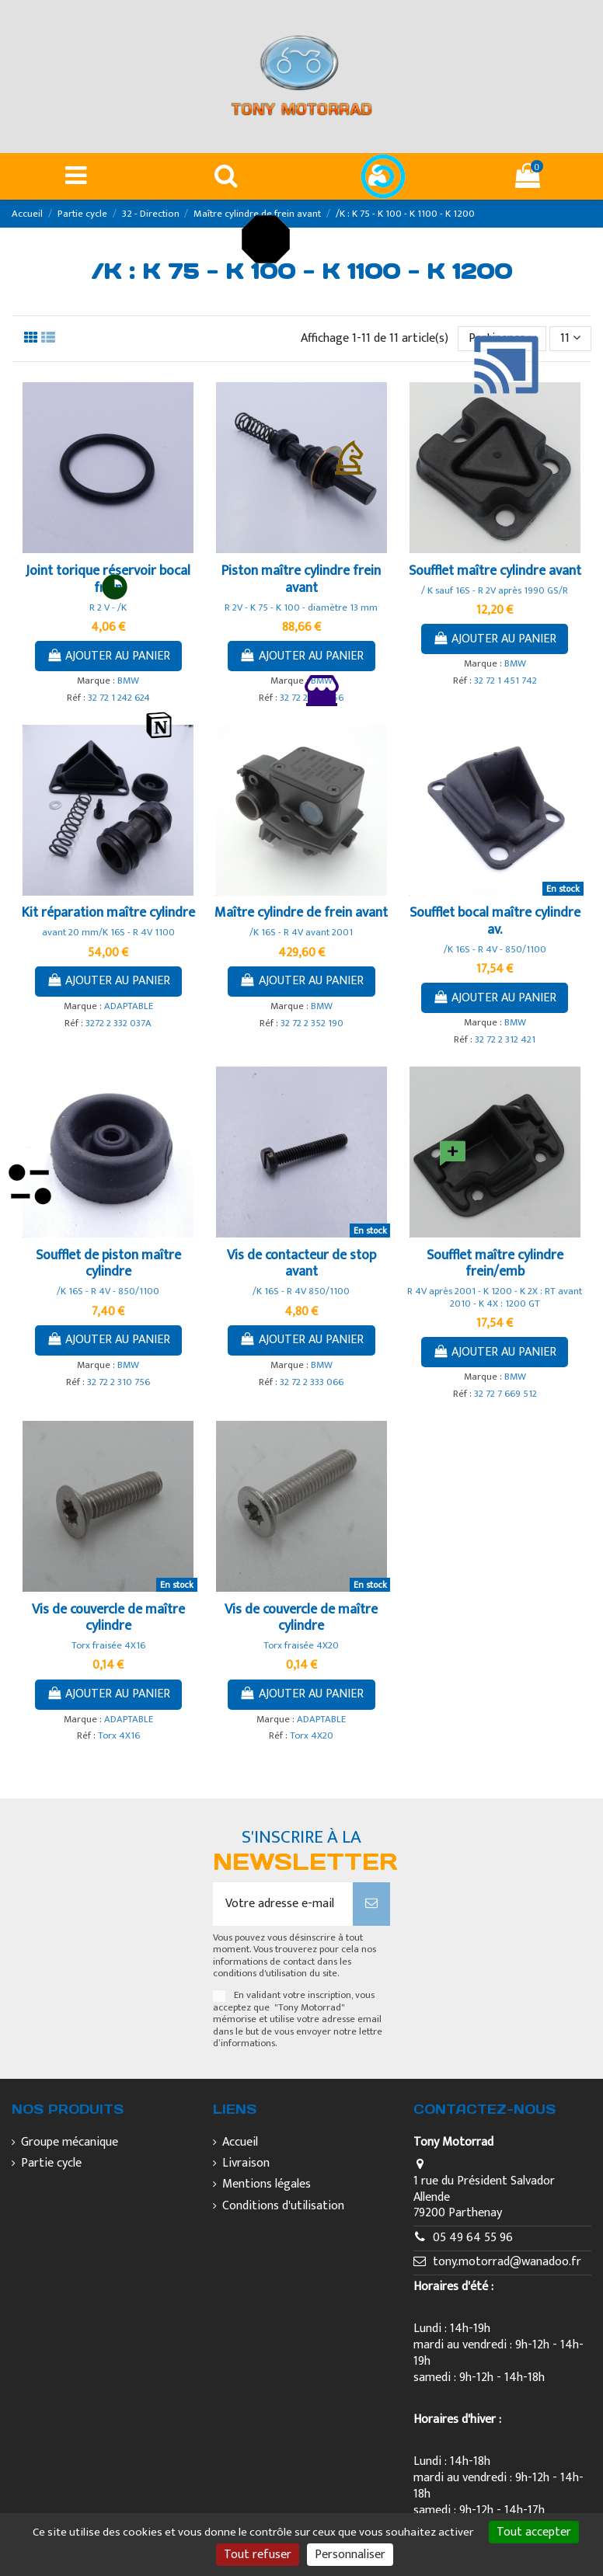 Image resolution: width=603 pixels, height=2576 pixels. I want to click on indicates 25% progress or completion status, so click(114, 587).